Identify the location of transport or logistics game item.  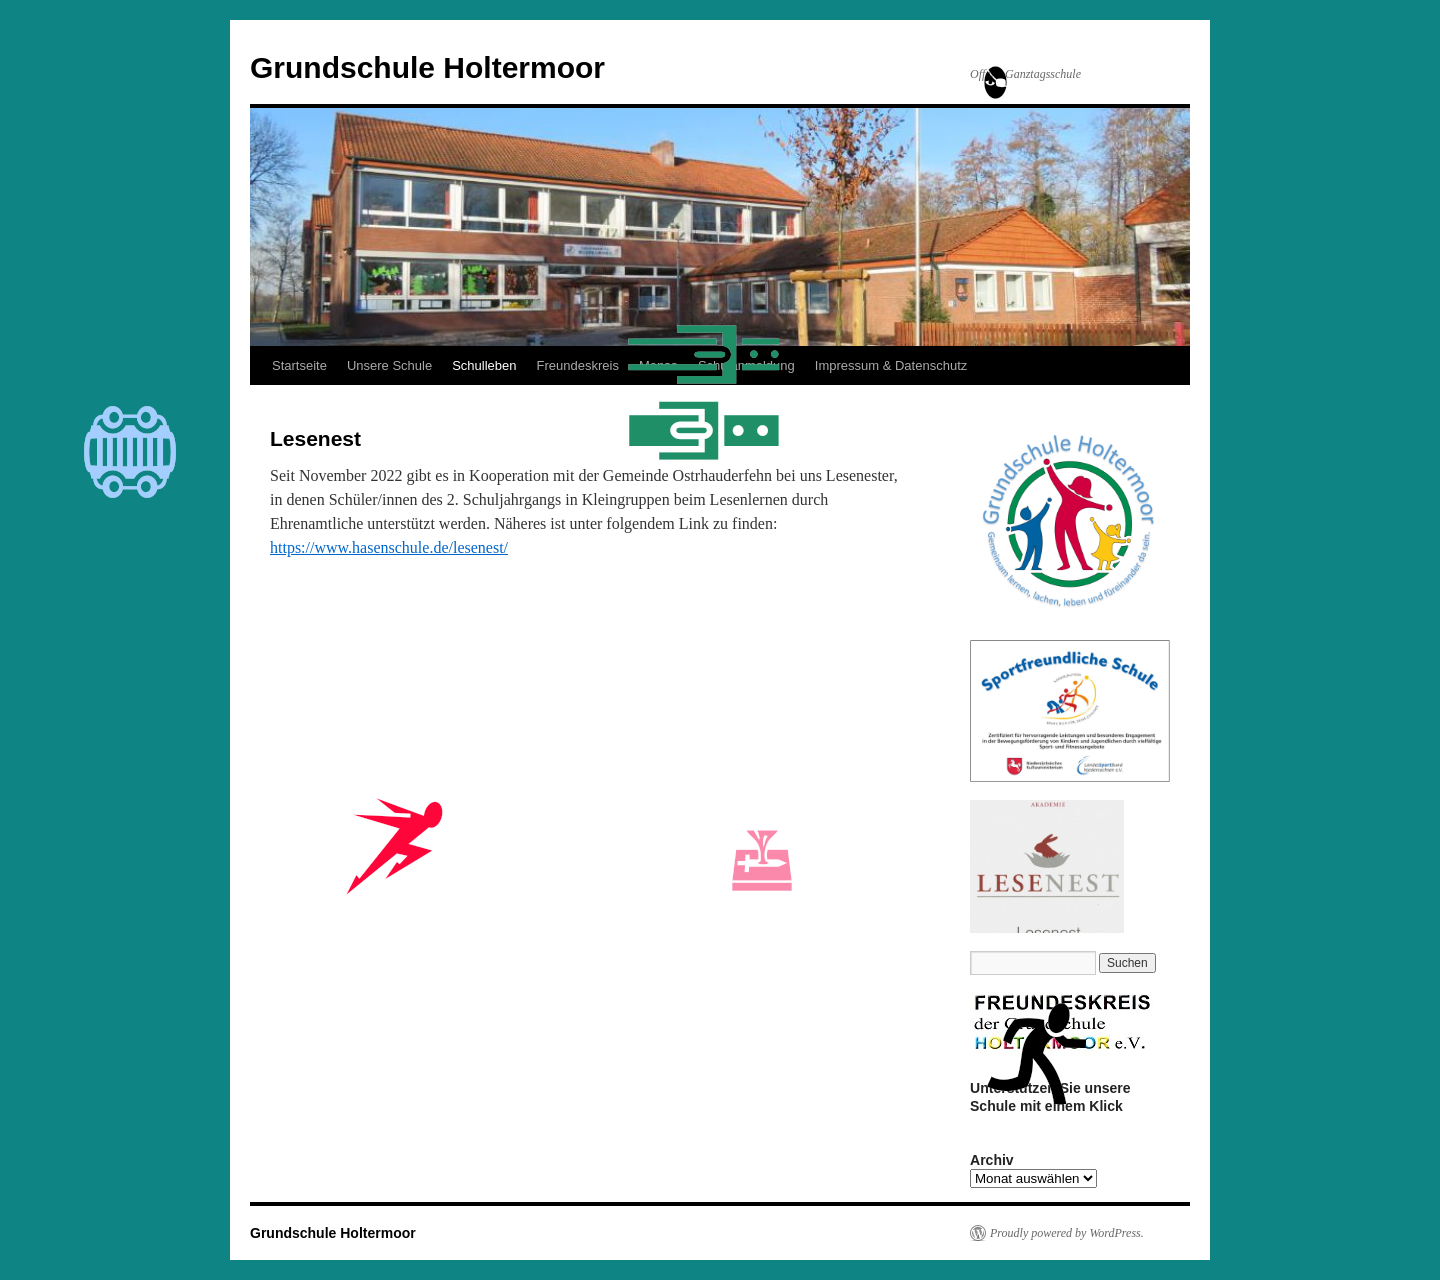
(130, 452).